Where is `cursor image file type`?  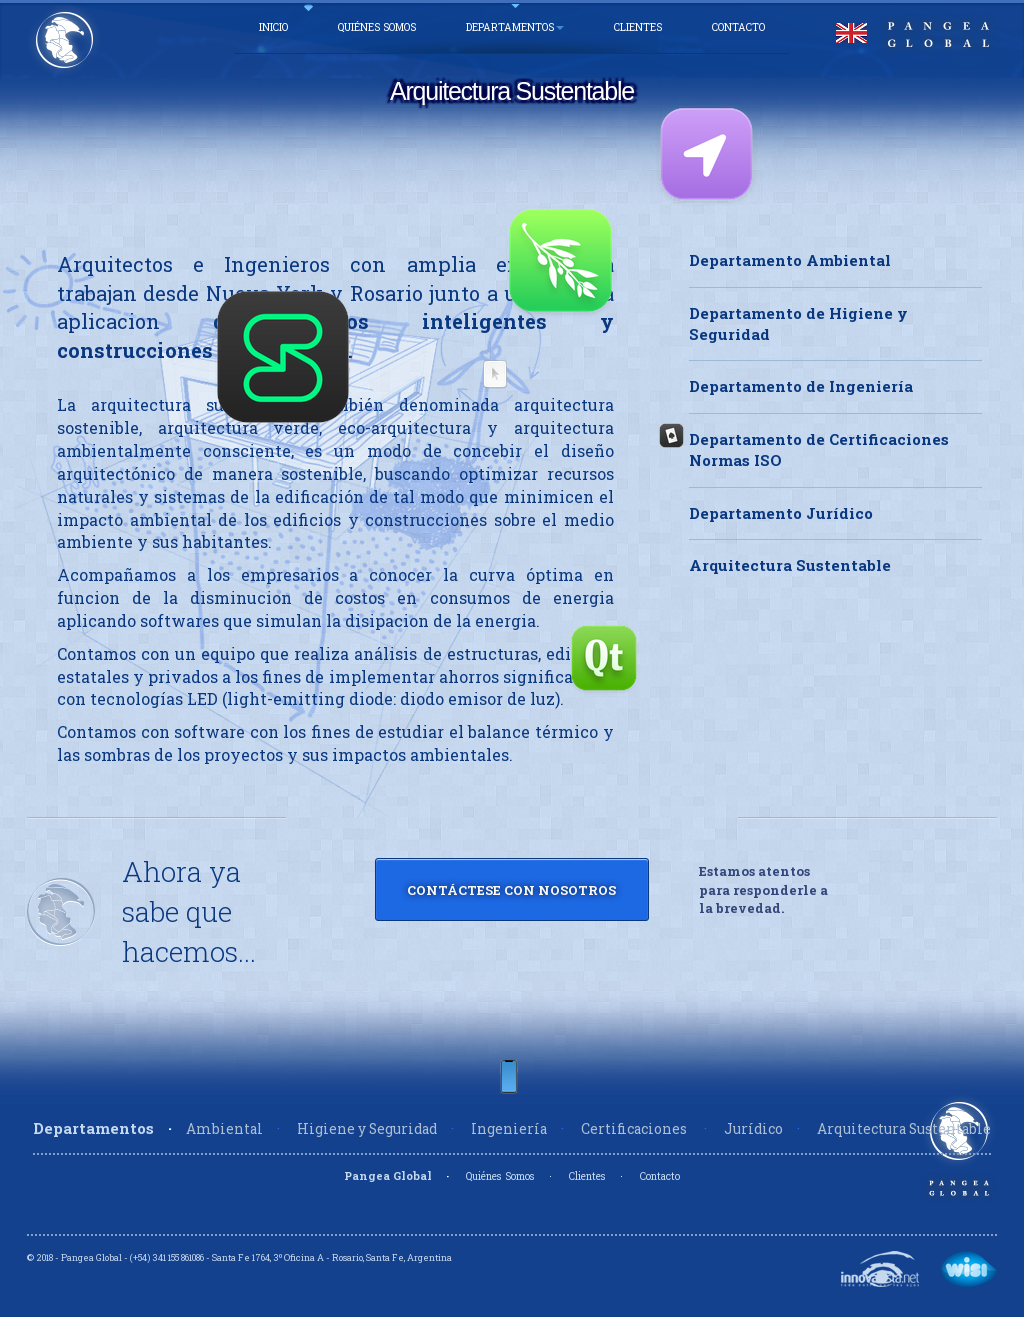
cursor image file type is located at coordinates (495, 374).